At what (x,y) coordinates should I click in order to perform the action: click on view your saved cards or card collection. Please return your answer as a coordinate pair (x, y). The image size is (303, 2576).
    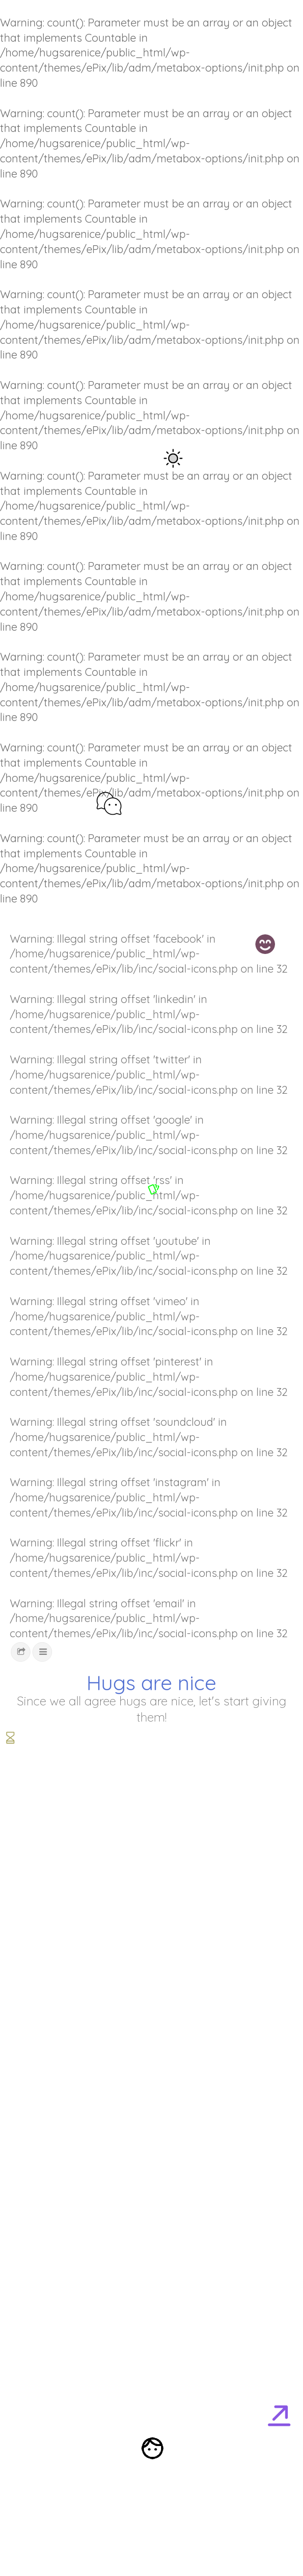
    Looking at the image, I should click on (153, 1189).